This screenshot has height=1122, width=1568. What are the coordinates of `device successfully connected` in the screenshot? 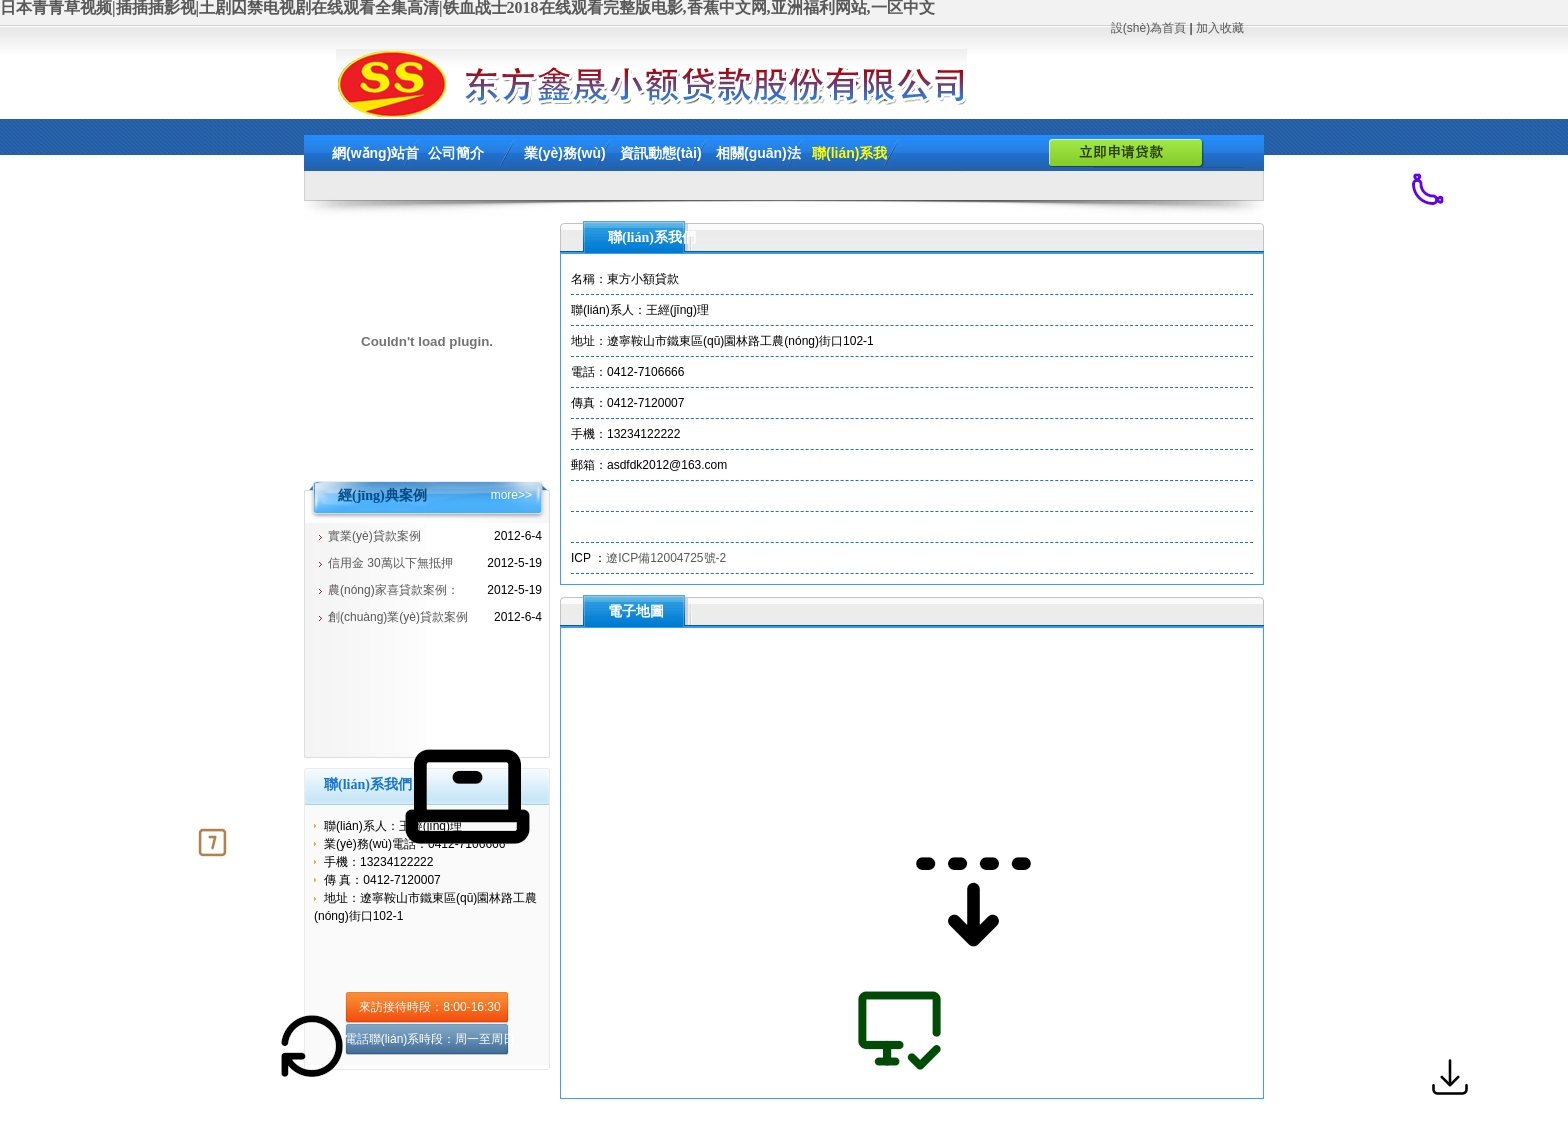 It's located at (899, 1028).